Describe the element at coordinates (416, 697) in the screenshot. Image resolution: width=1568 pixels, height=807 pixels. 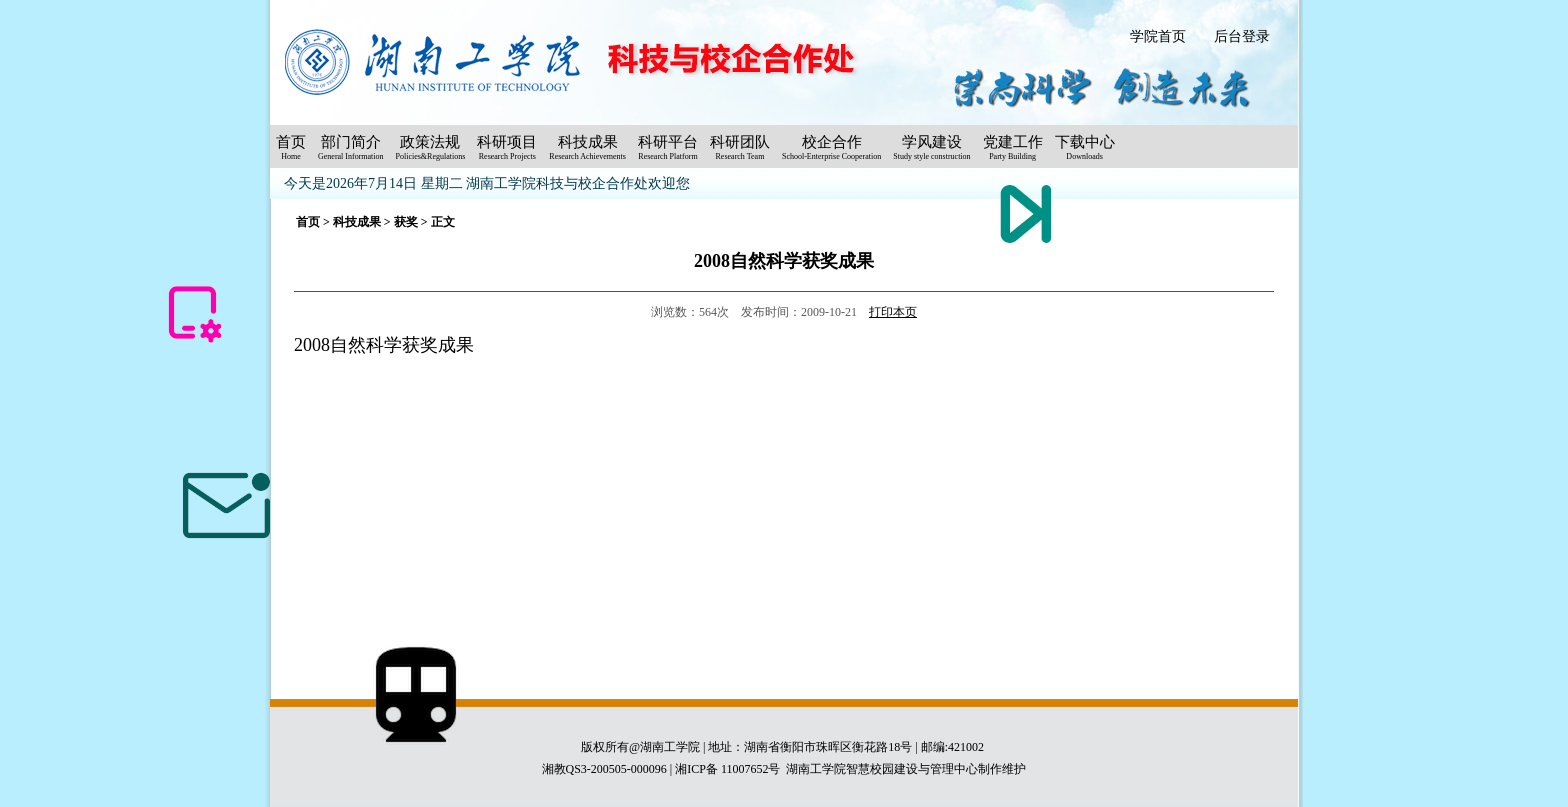
I see `get public transit directions` at that location.